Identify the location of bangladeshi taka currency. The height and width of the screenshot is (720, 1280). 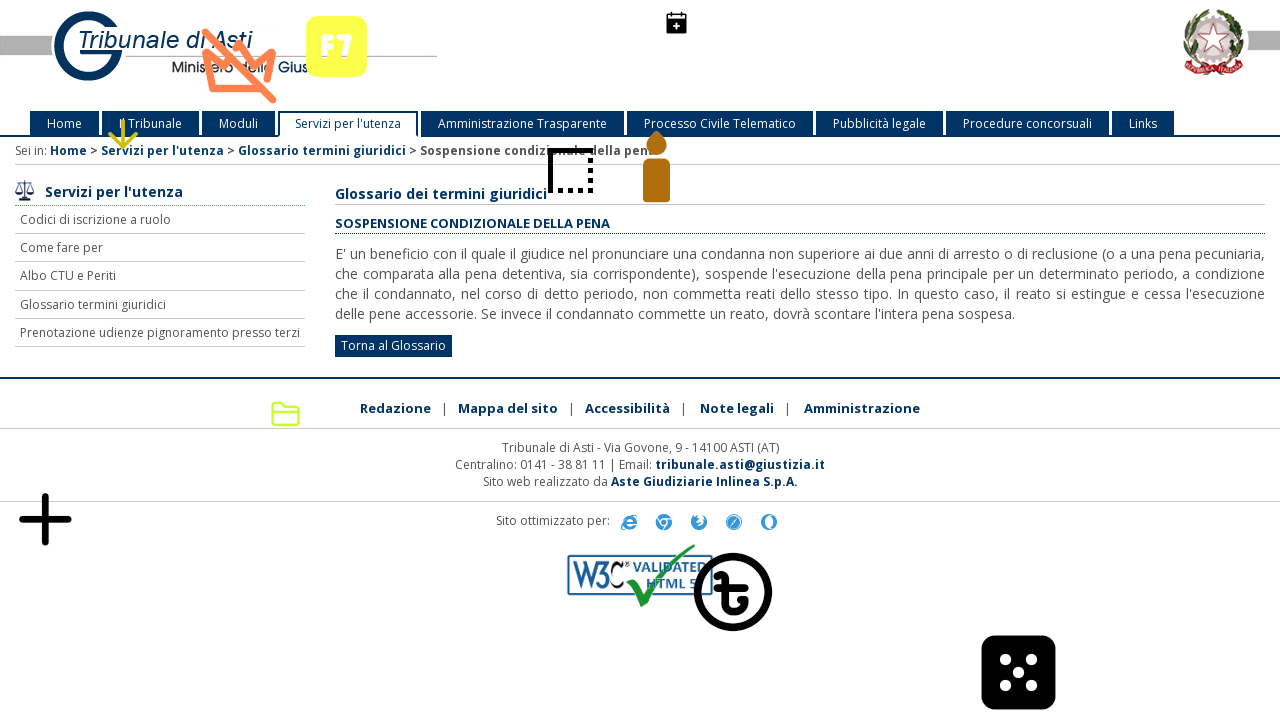
(733, 592).